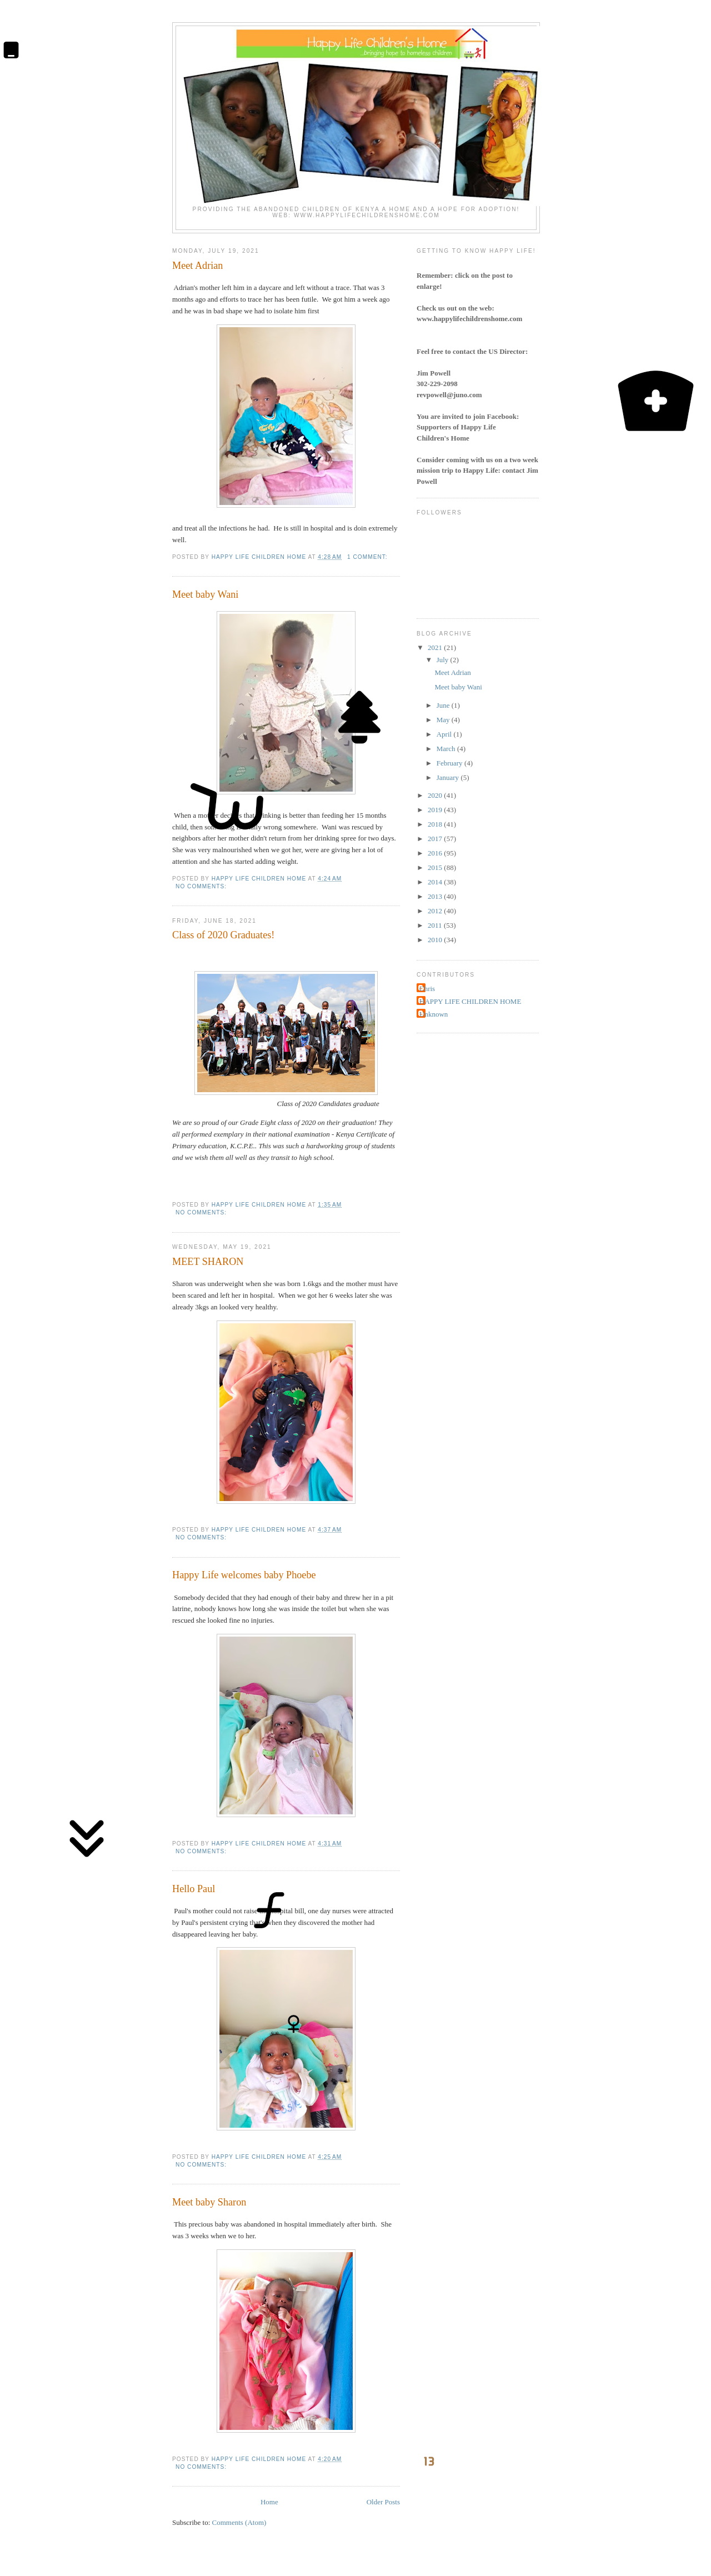 The height and width of the screenshot is (2576, 711). I want to click on view on tablet device, so click(11, 50).